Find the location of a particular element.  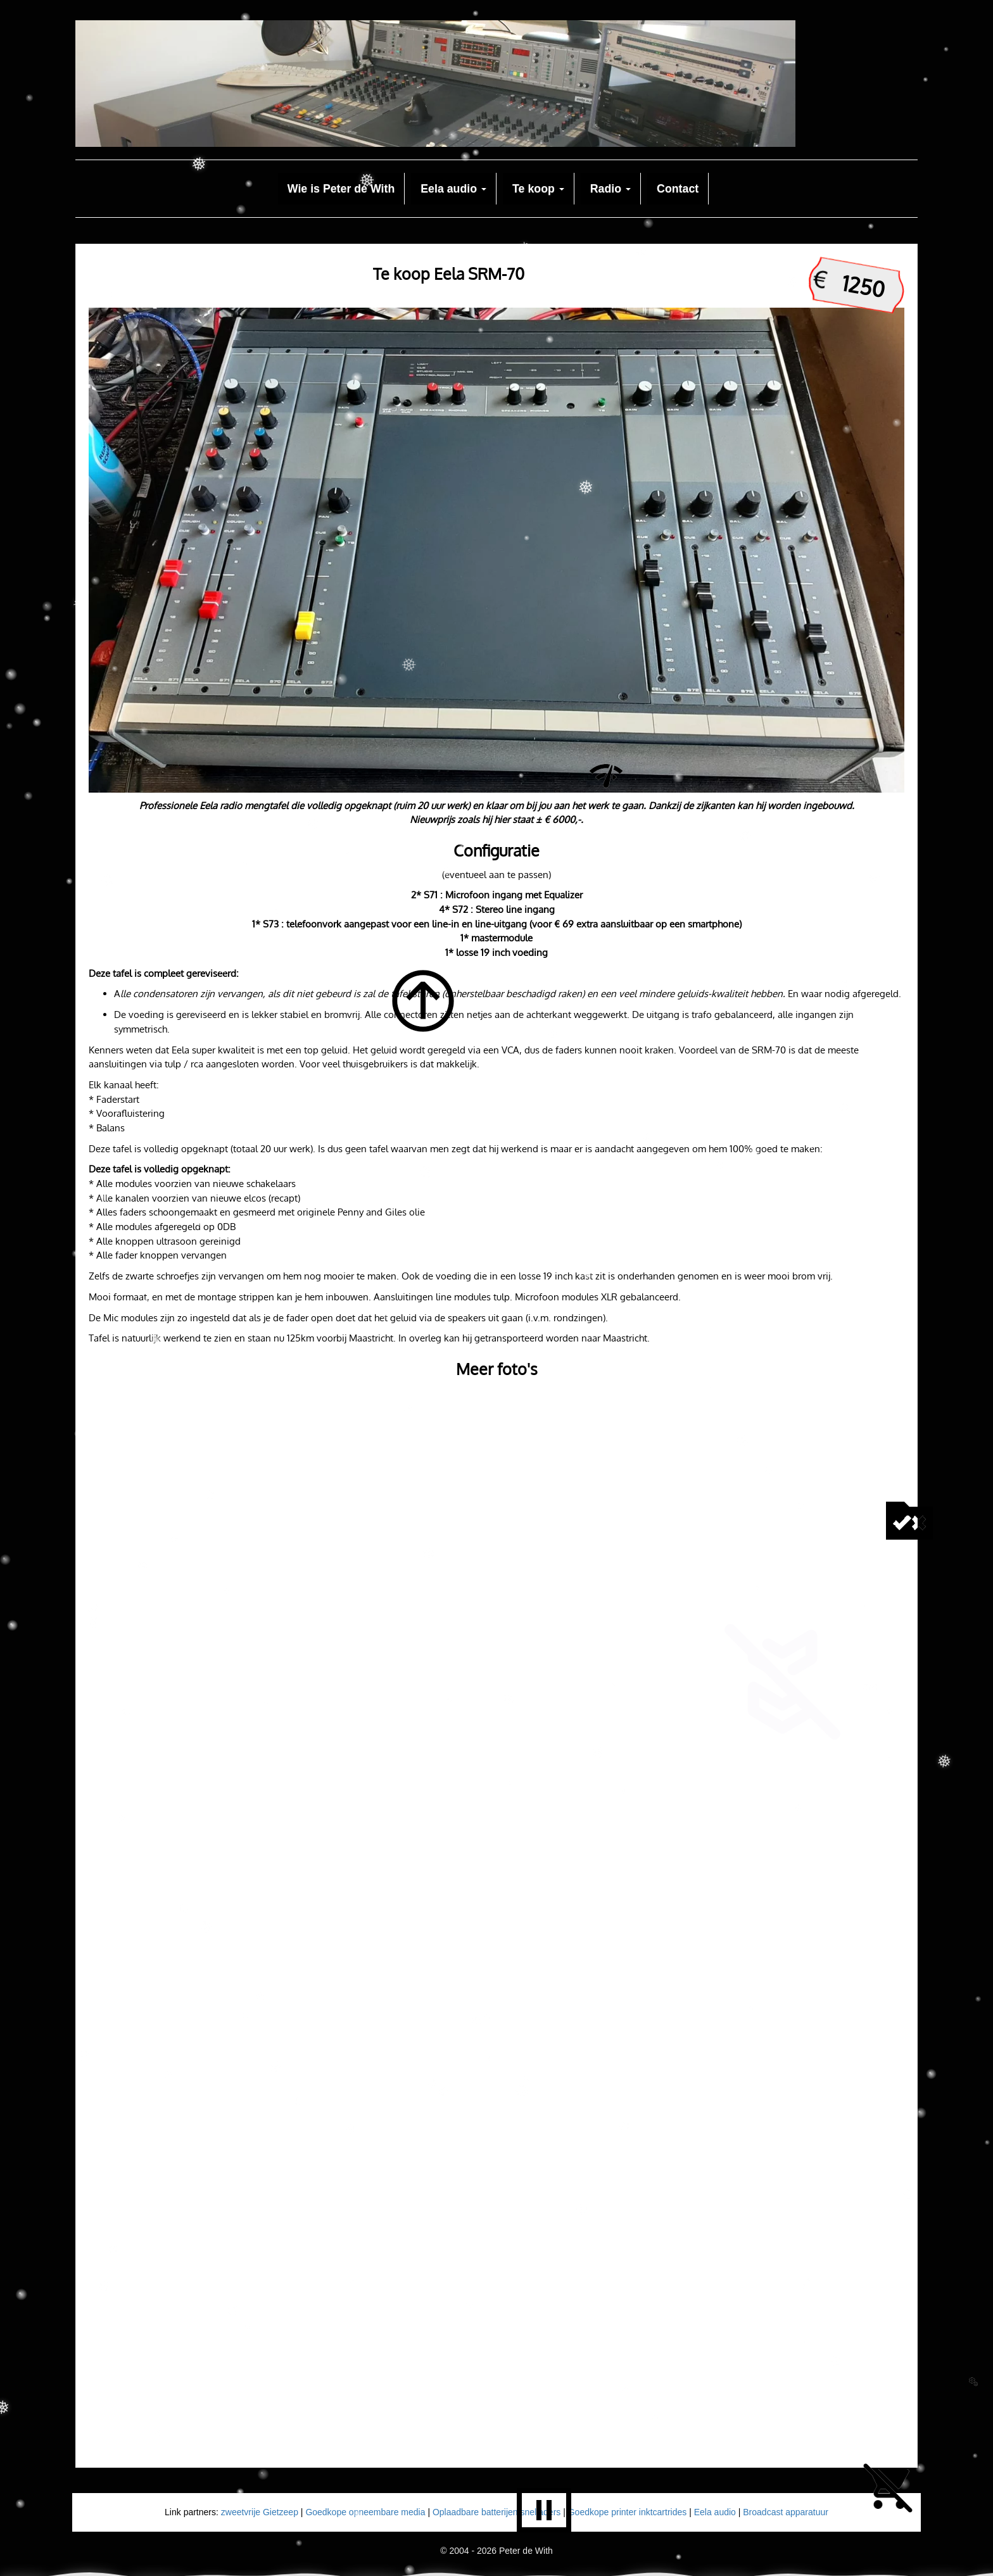

remove item from shopping cart is located at coordinates (889, 2487).